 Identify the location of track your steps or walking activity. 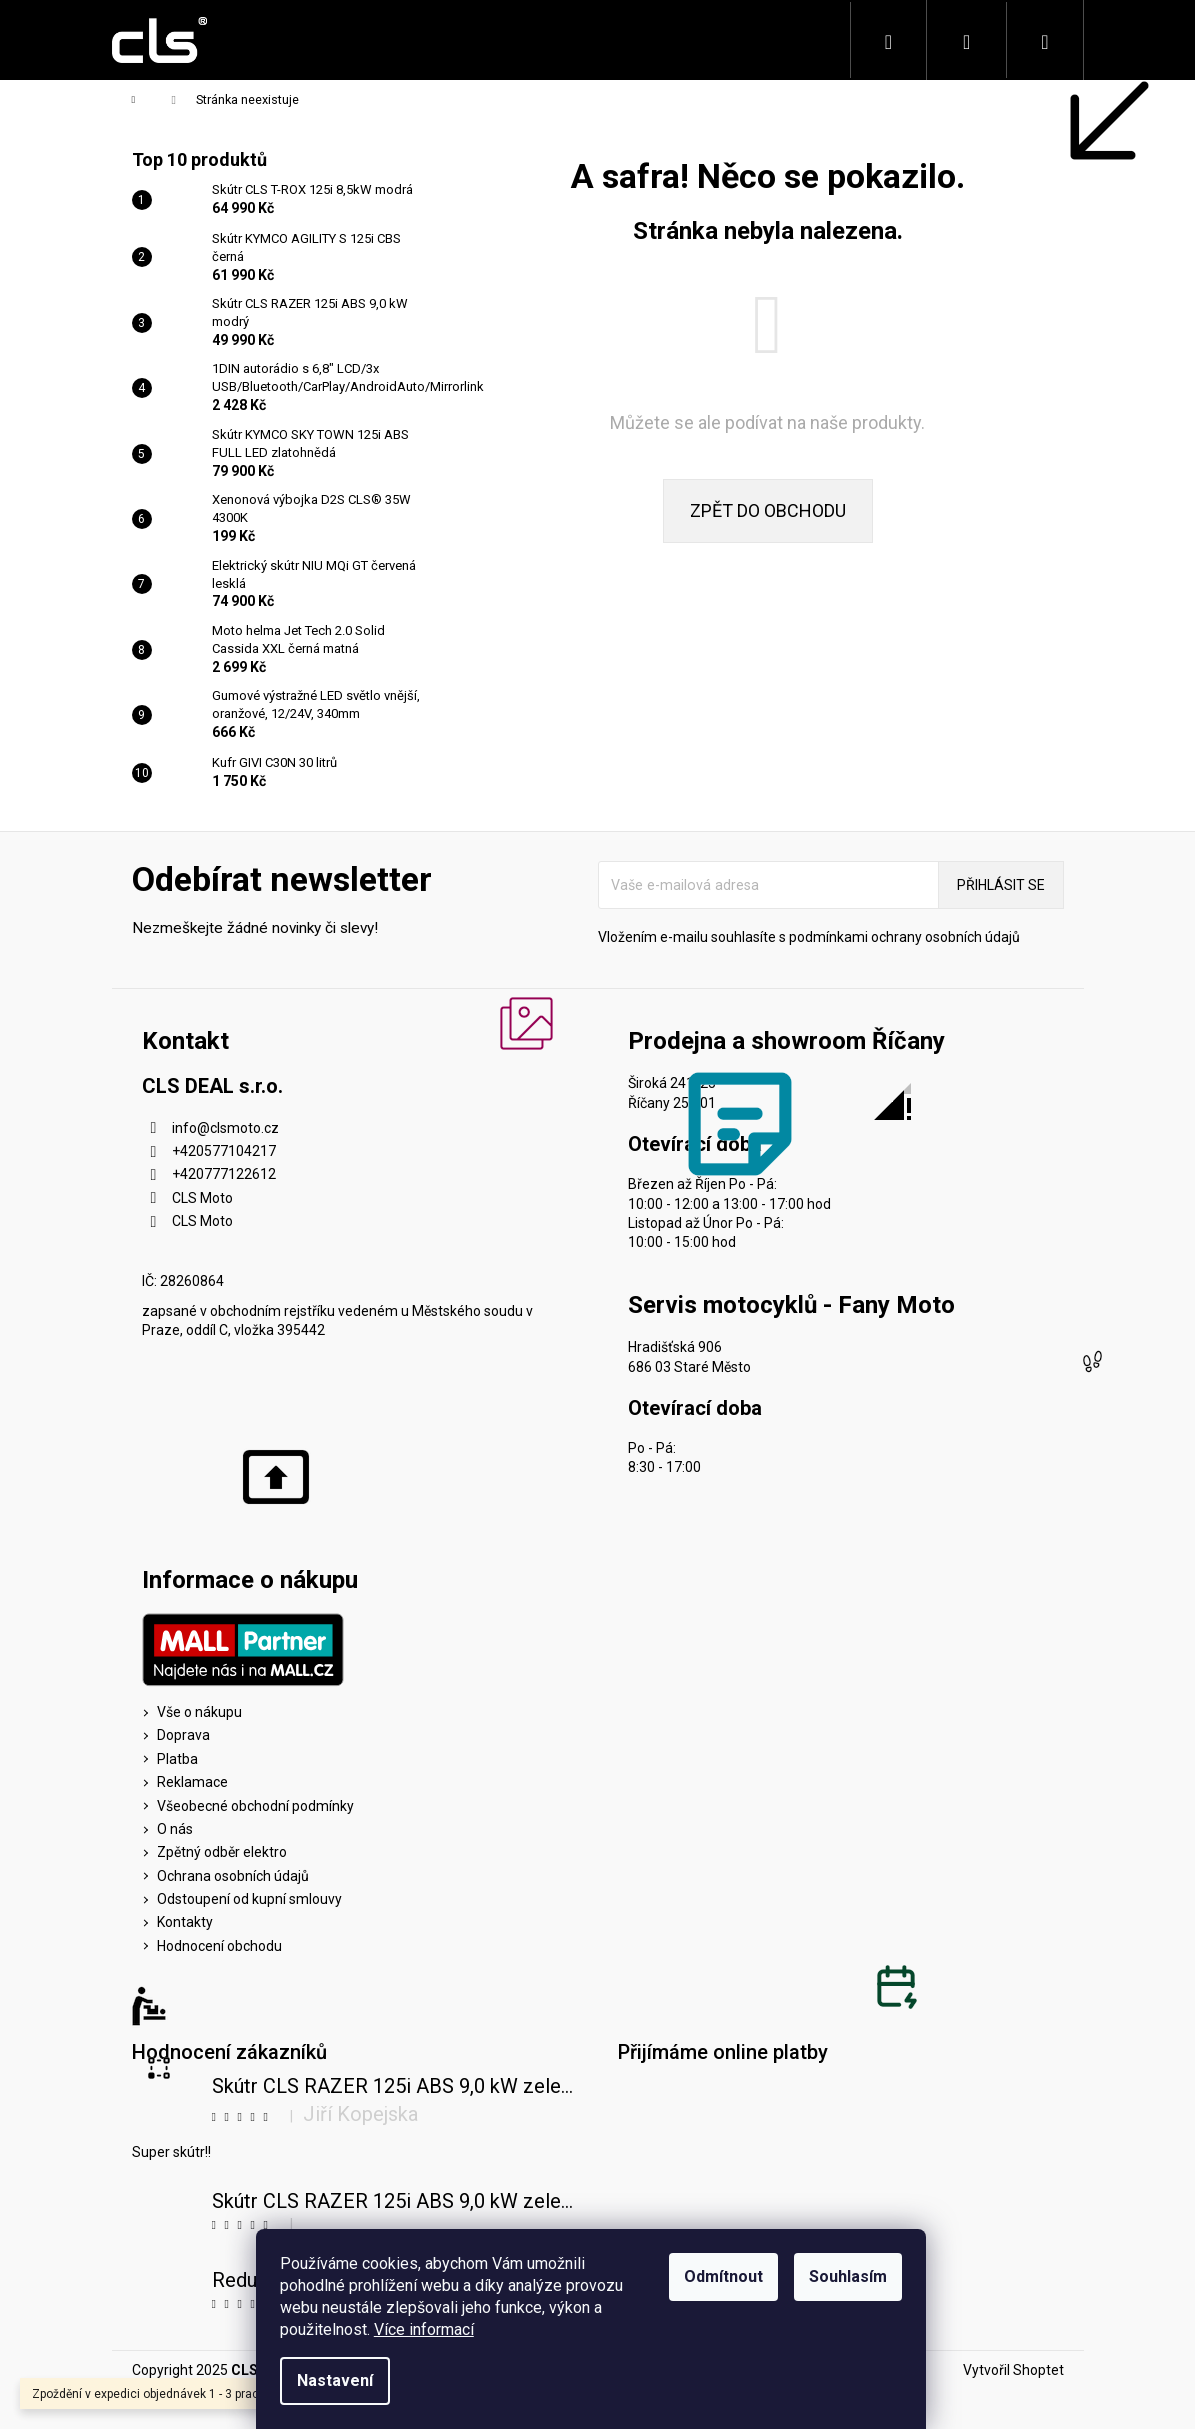
(1092, 1361).